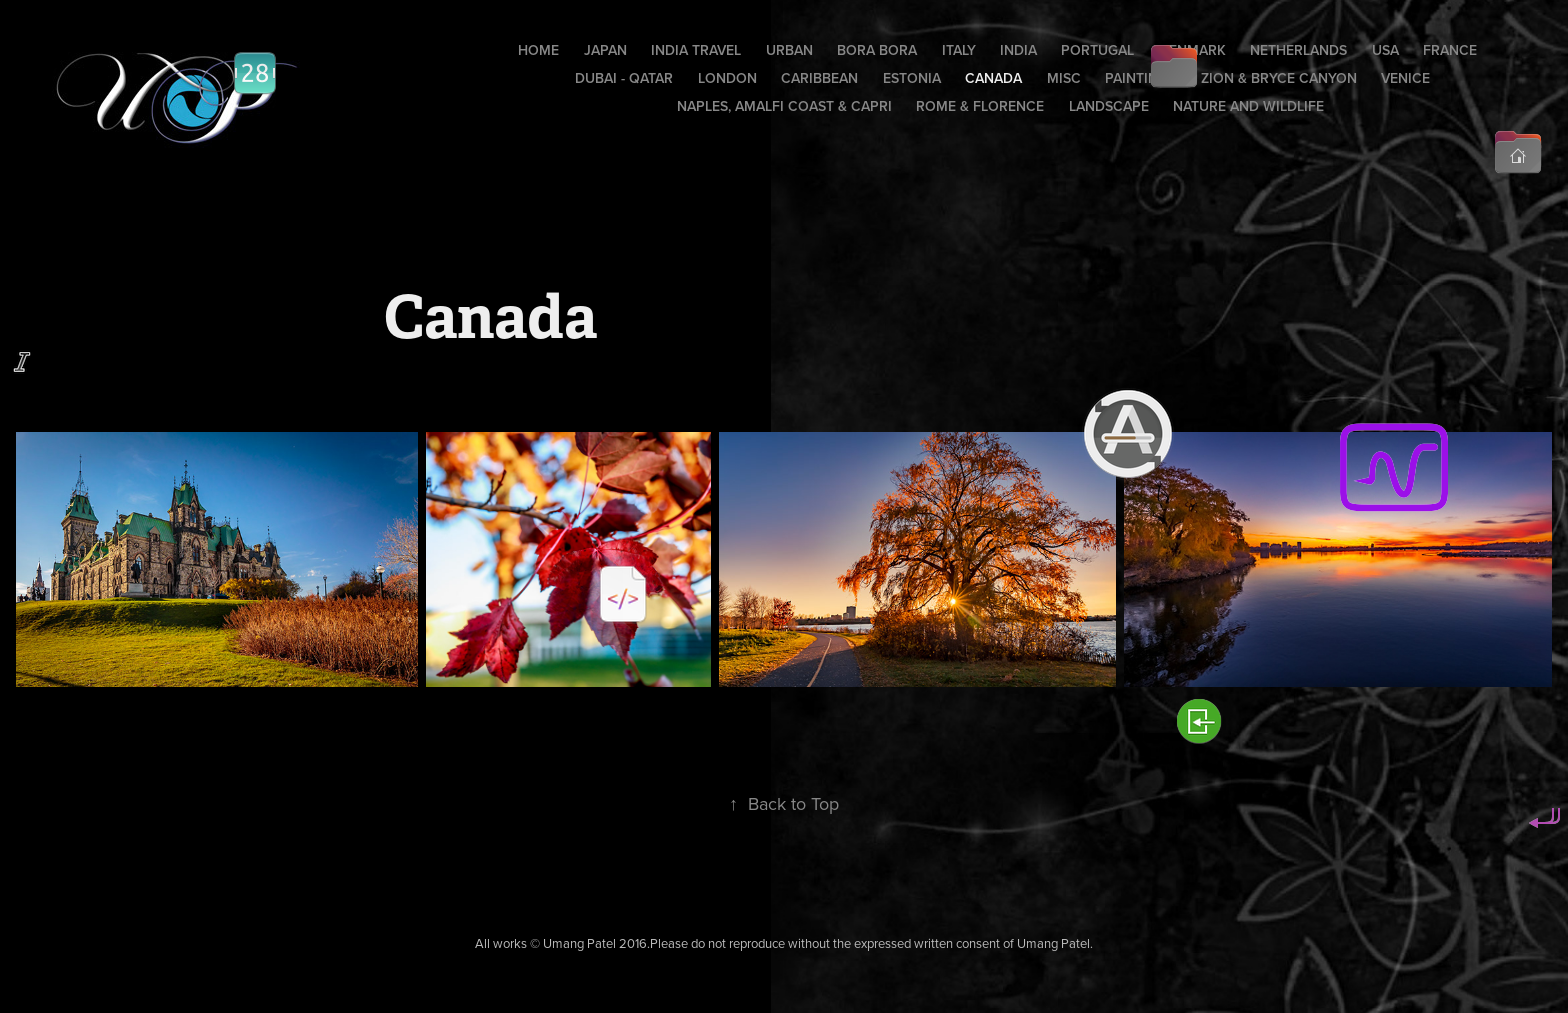 Image resolution: width=1568 pixels, height=1013 pixels. Describe the element at coordinates (1544, 816) in the screenshot. I see `reply to all recipients of an email` at that location.